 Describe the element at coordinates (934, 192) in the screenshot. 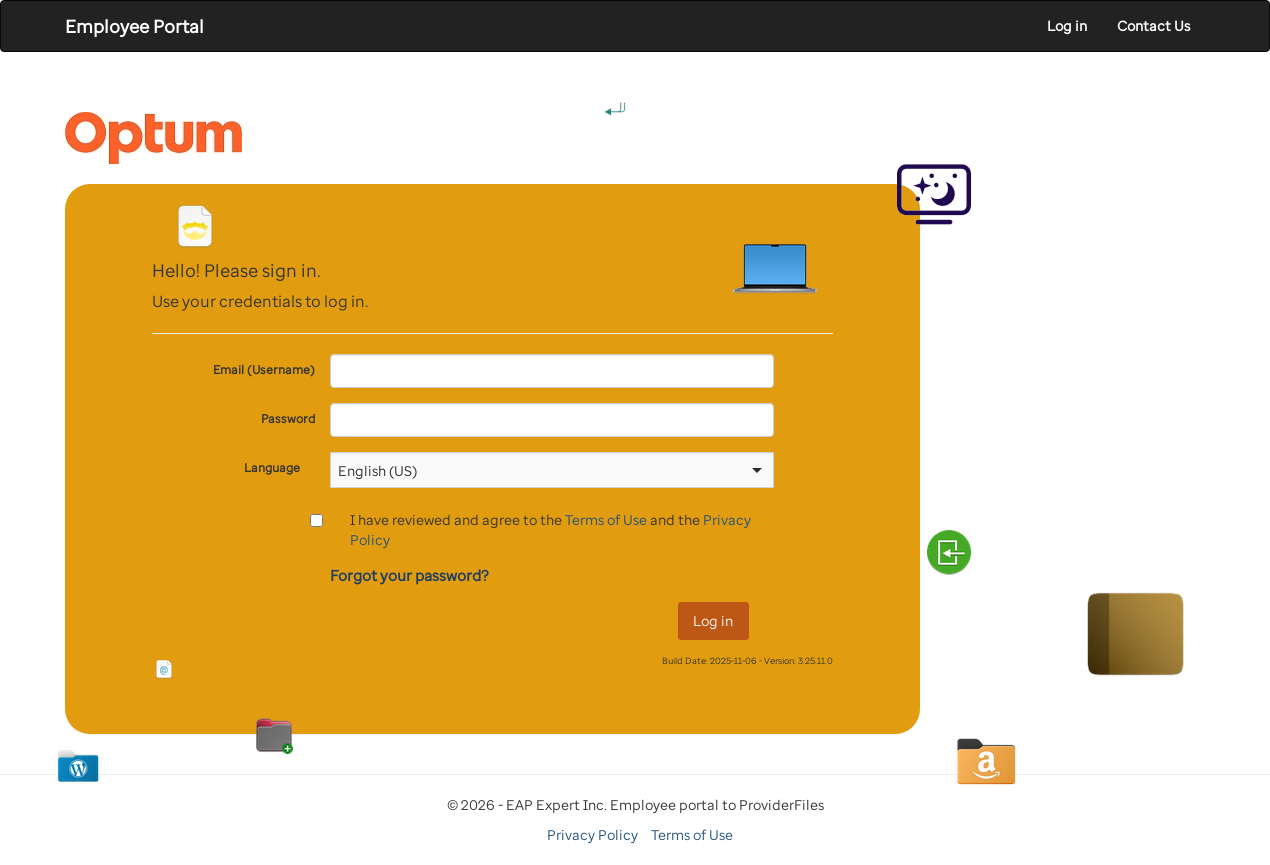

I see `access screensaver settings` at that location.